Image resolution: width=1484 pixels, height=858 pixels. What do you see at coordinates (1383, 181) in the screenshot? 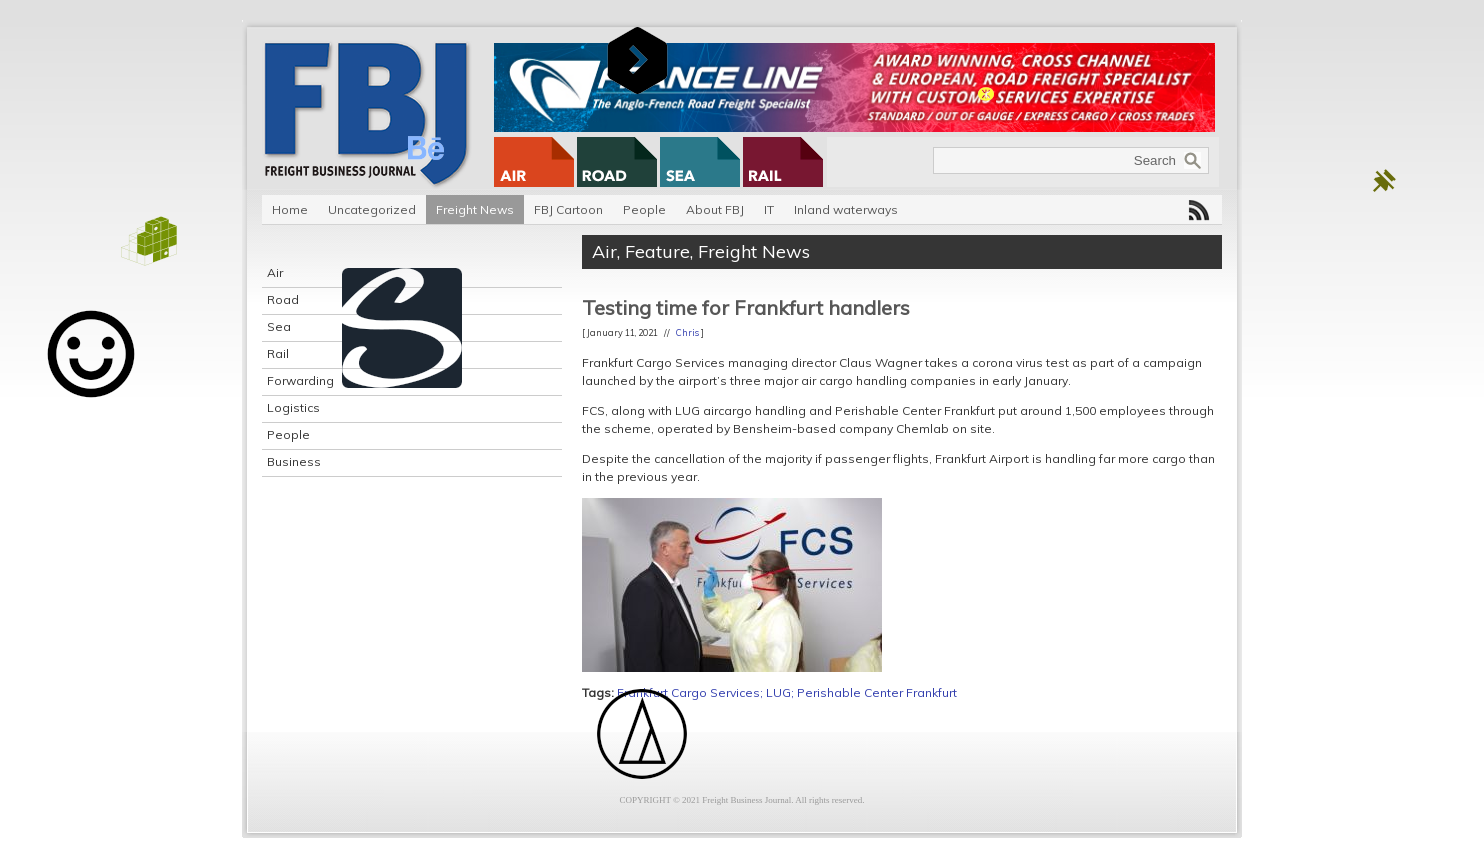
I see `unpin a saved location` at bounding box center [1383, 181].